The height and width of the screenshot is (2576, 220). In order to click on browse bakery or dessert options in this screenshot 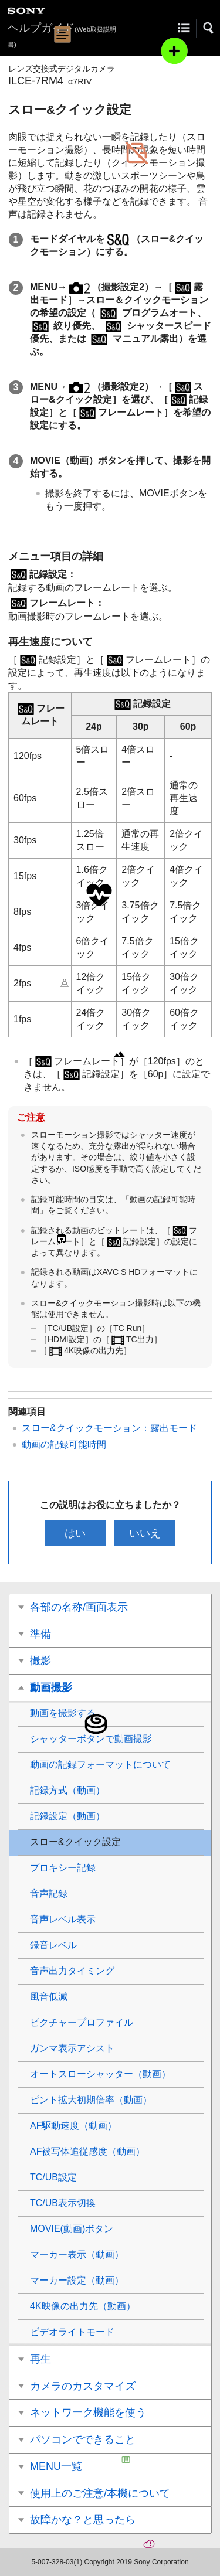, I will do `click(96, 1724)`.